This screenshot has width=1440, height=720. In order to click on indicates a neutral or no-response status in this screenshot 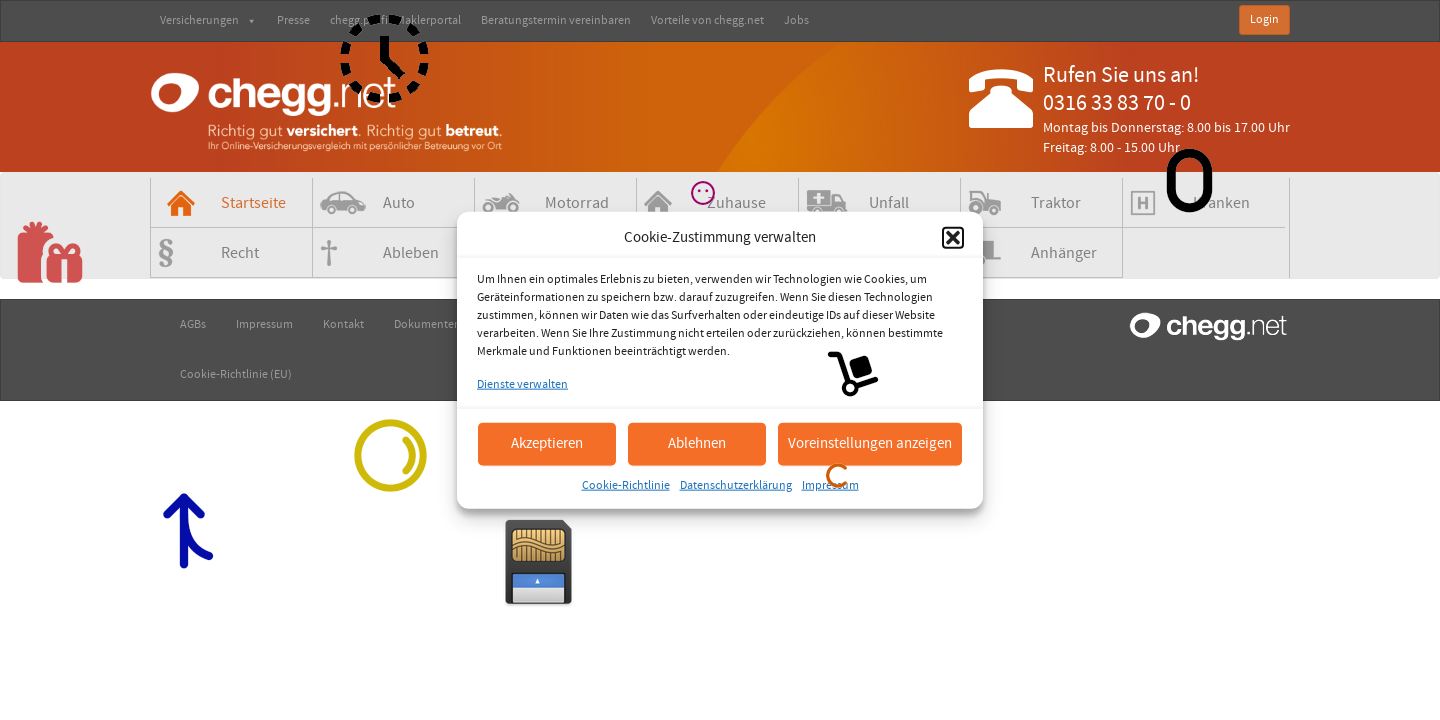, I will do `click(703, 193)`.